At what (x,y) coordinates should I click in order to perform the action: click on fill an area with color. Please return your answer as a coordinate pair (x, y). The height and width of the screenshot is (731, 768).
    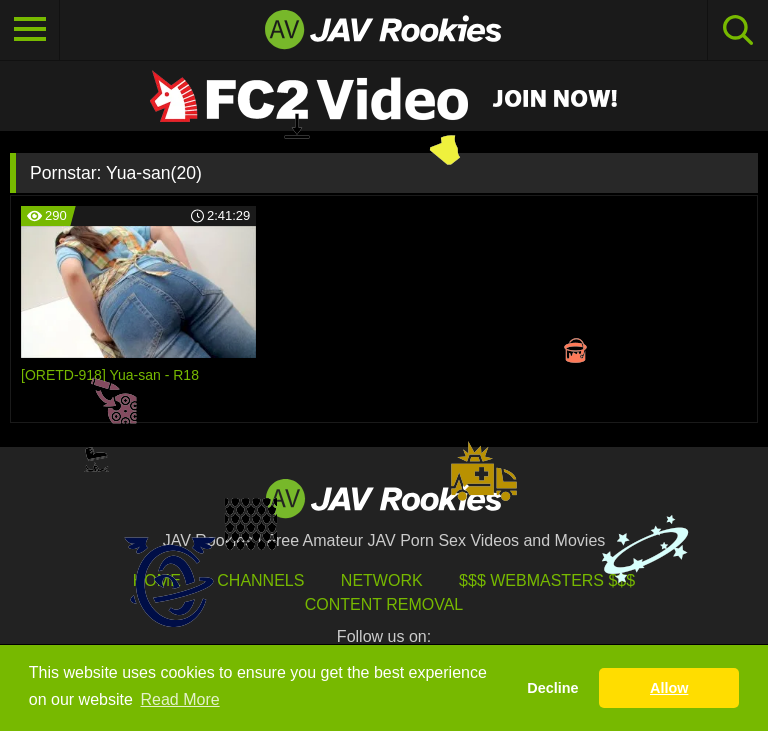
    Looking at the image, I should click on (575, 350).